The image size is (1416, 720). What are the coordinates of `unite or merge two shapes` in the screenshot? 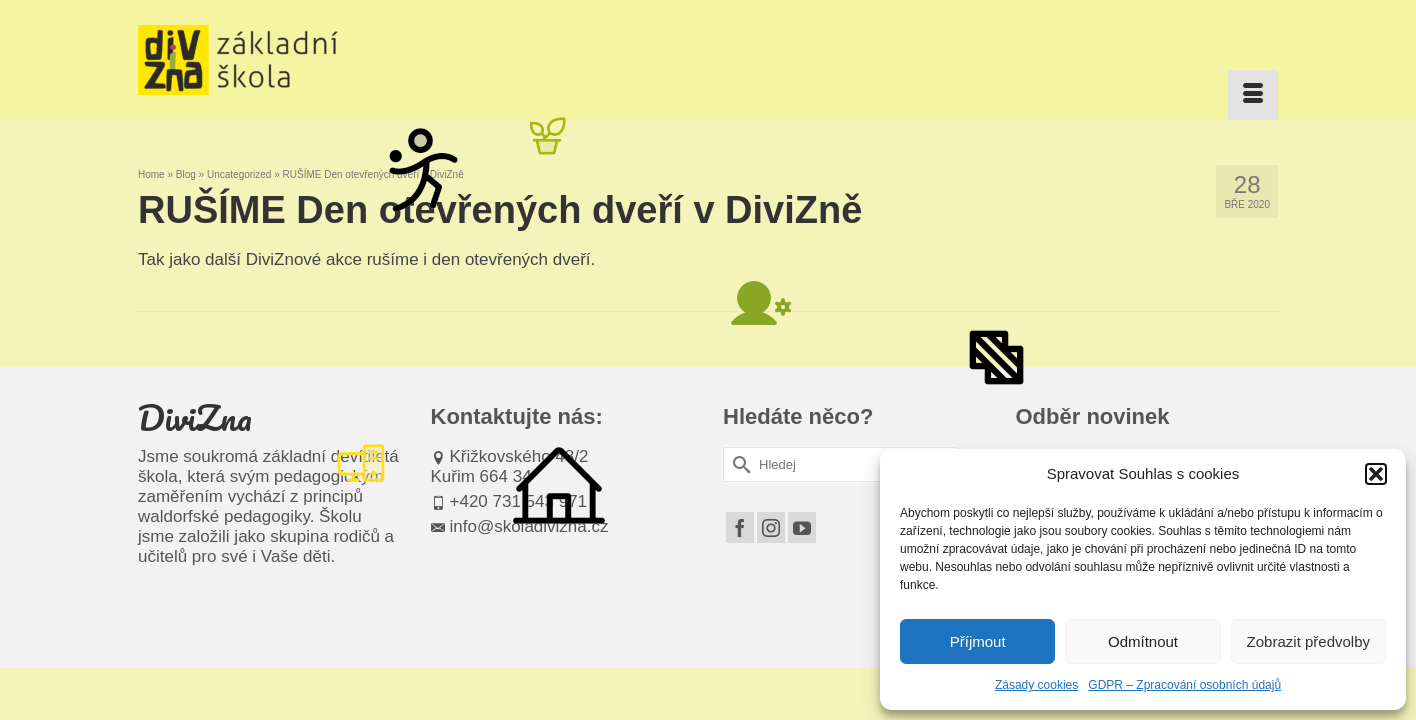 It's located at (996, 357).